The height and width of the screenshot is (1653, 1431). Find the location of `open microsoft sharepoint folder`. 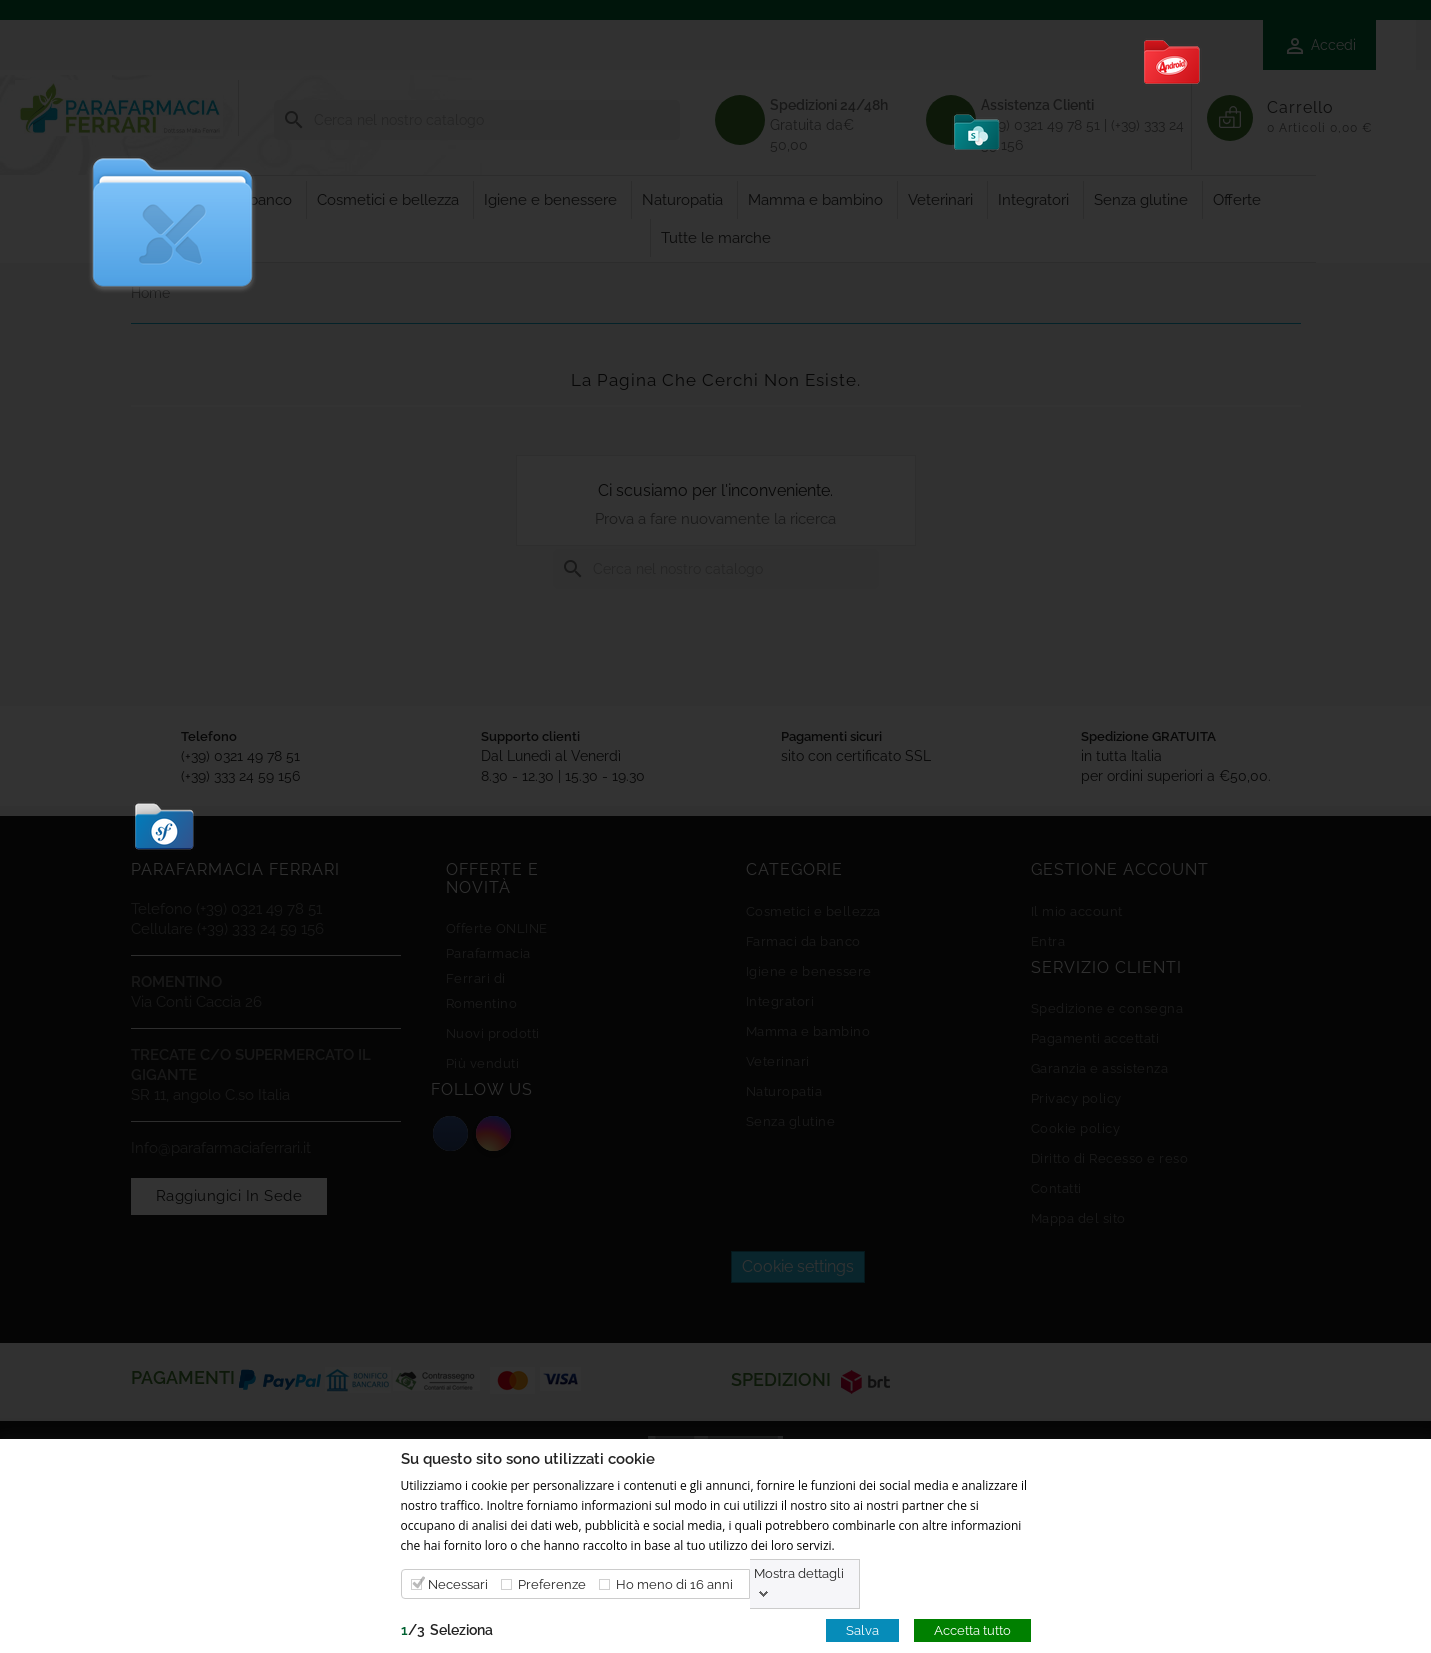

open microsoft sharepoint folder is located at coordinates (976, 133).